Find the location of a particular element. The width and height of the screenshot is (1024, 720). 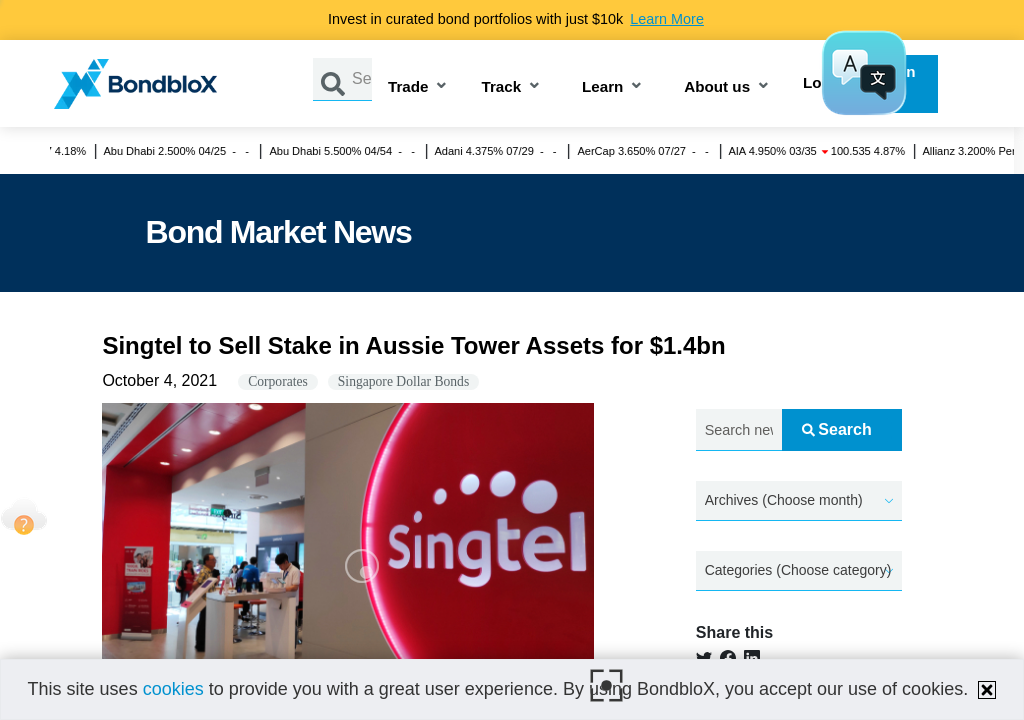

quassel IRC client is currently inactive or disconnected is located at coordinates (362, 566).